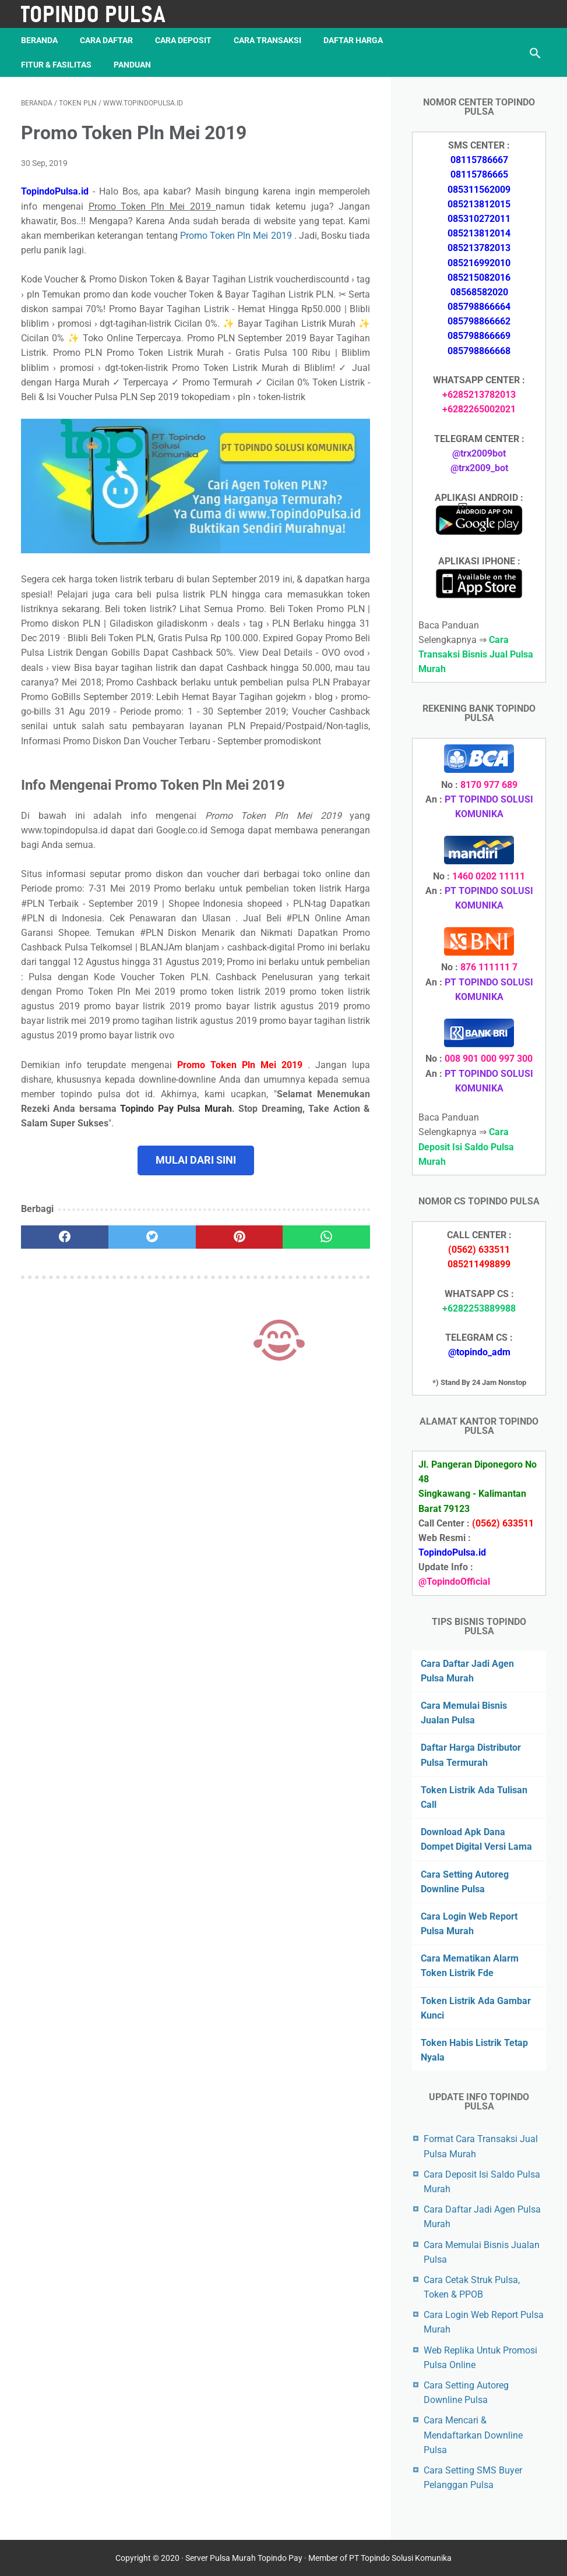  I want to click on react with laughing emoji, so click(279, 1340).